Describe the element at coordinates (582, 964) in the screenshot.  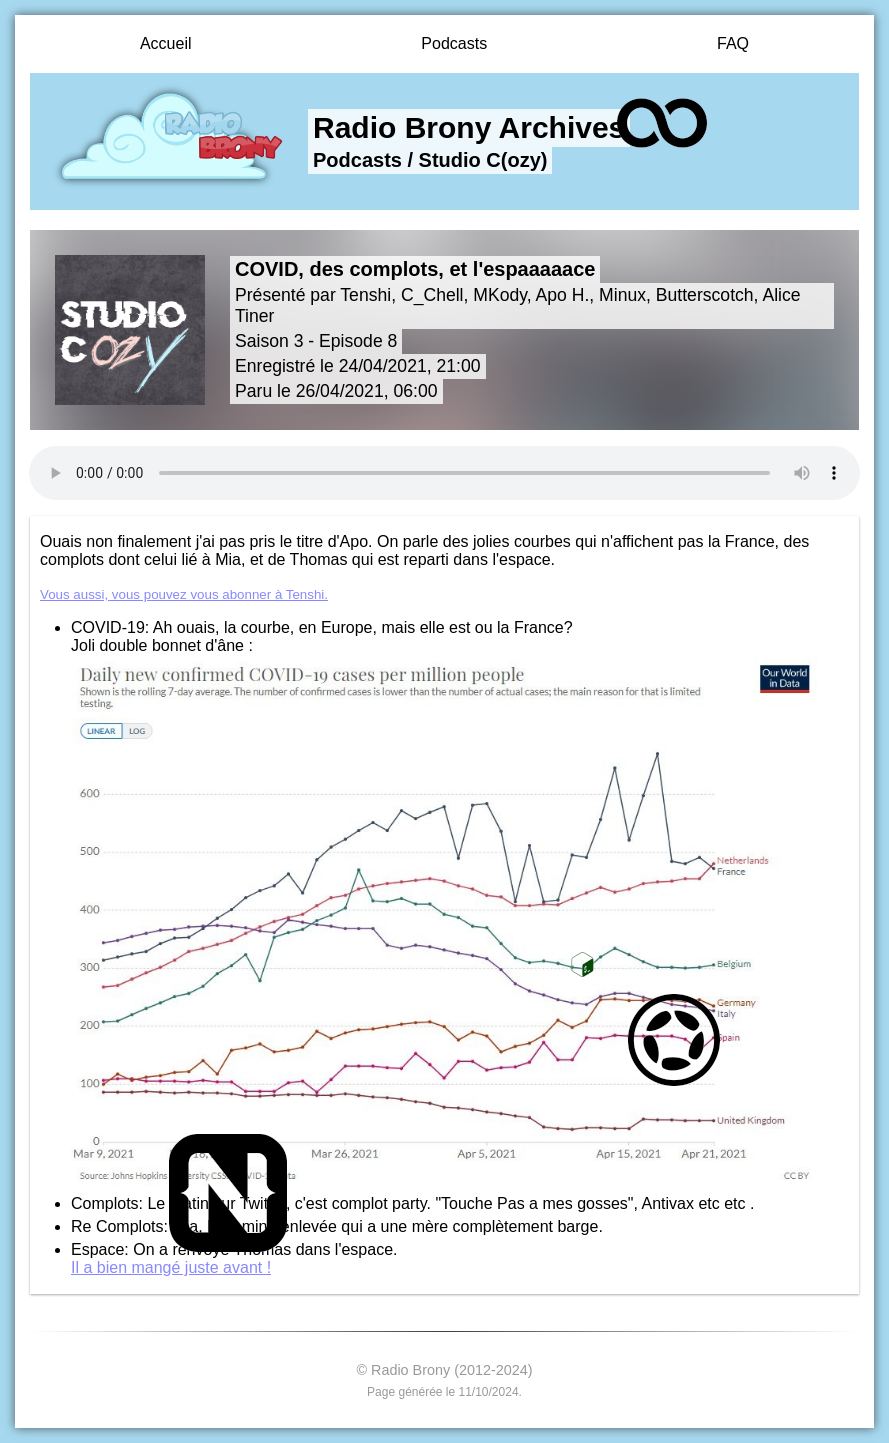
I see `open terminal or command line interface` at that location.